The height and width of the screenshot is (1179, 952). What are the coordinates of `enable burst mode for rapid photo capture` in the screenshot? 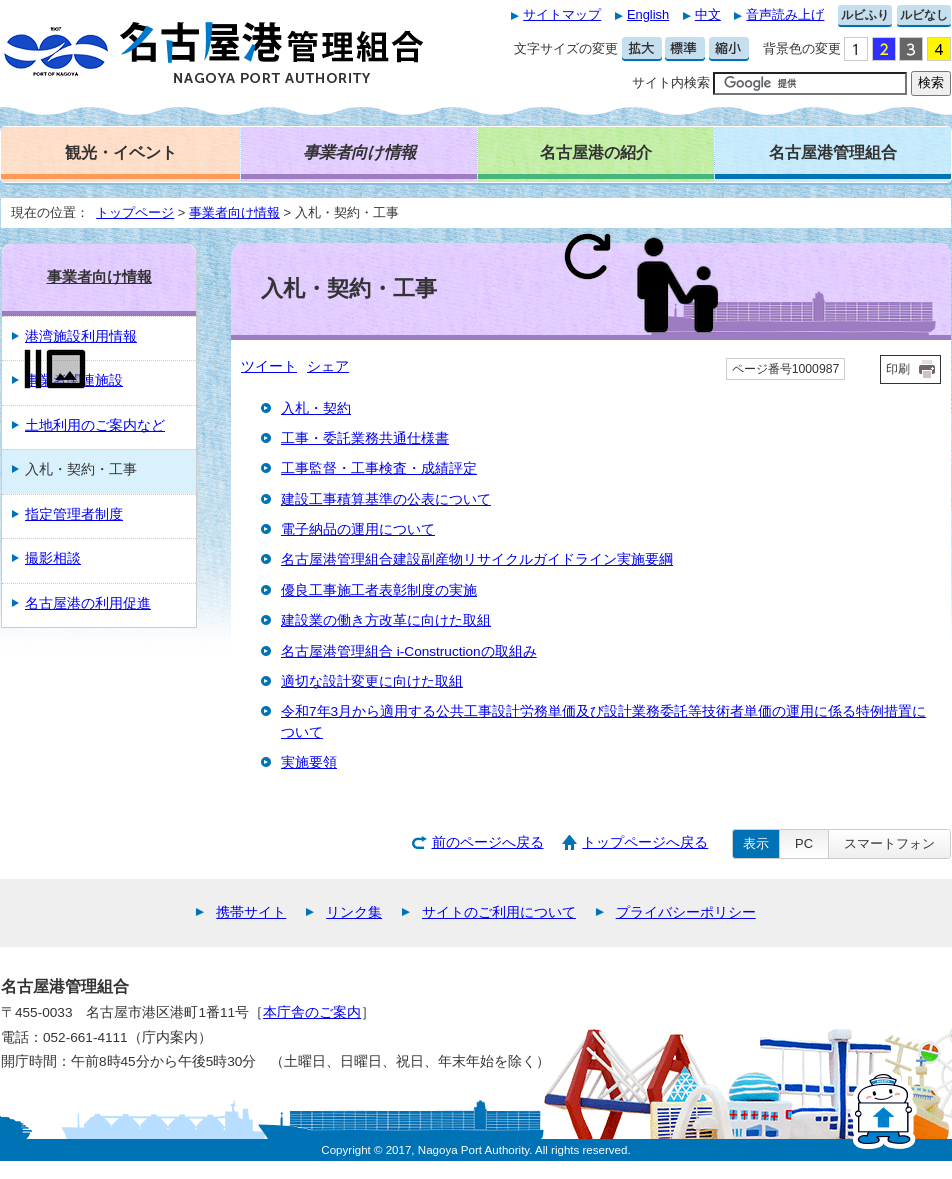 It's located at (55, 369).